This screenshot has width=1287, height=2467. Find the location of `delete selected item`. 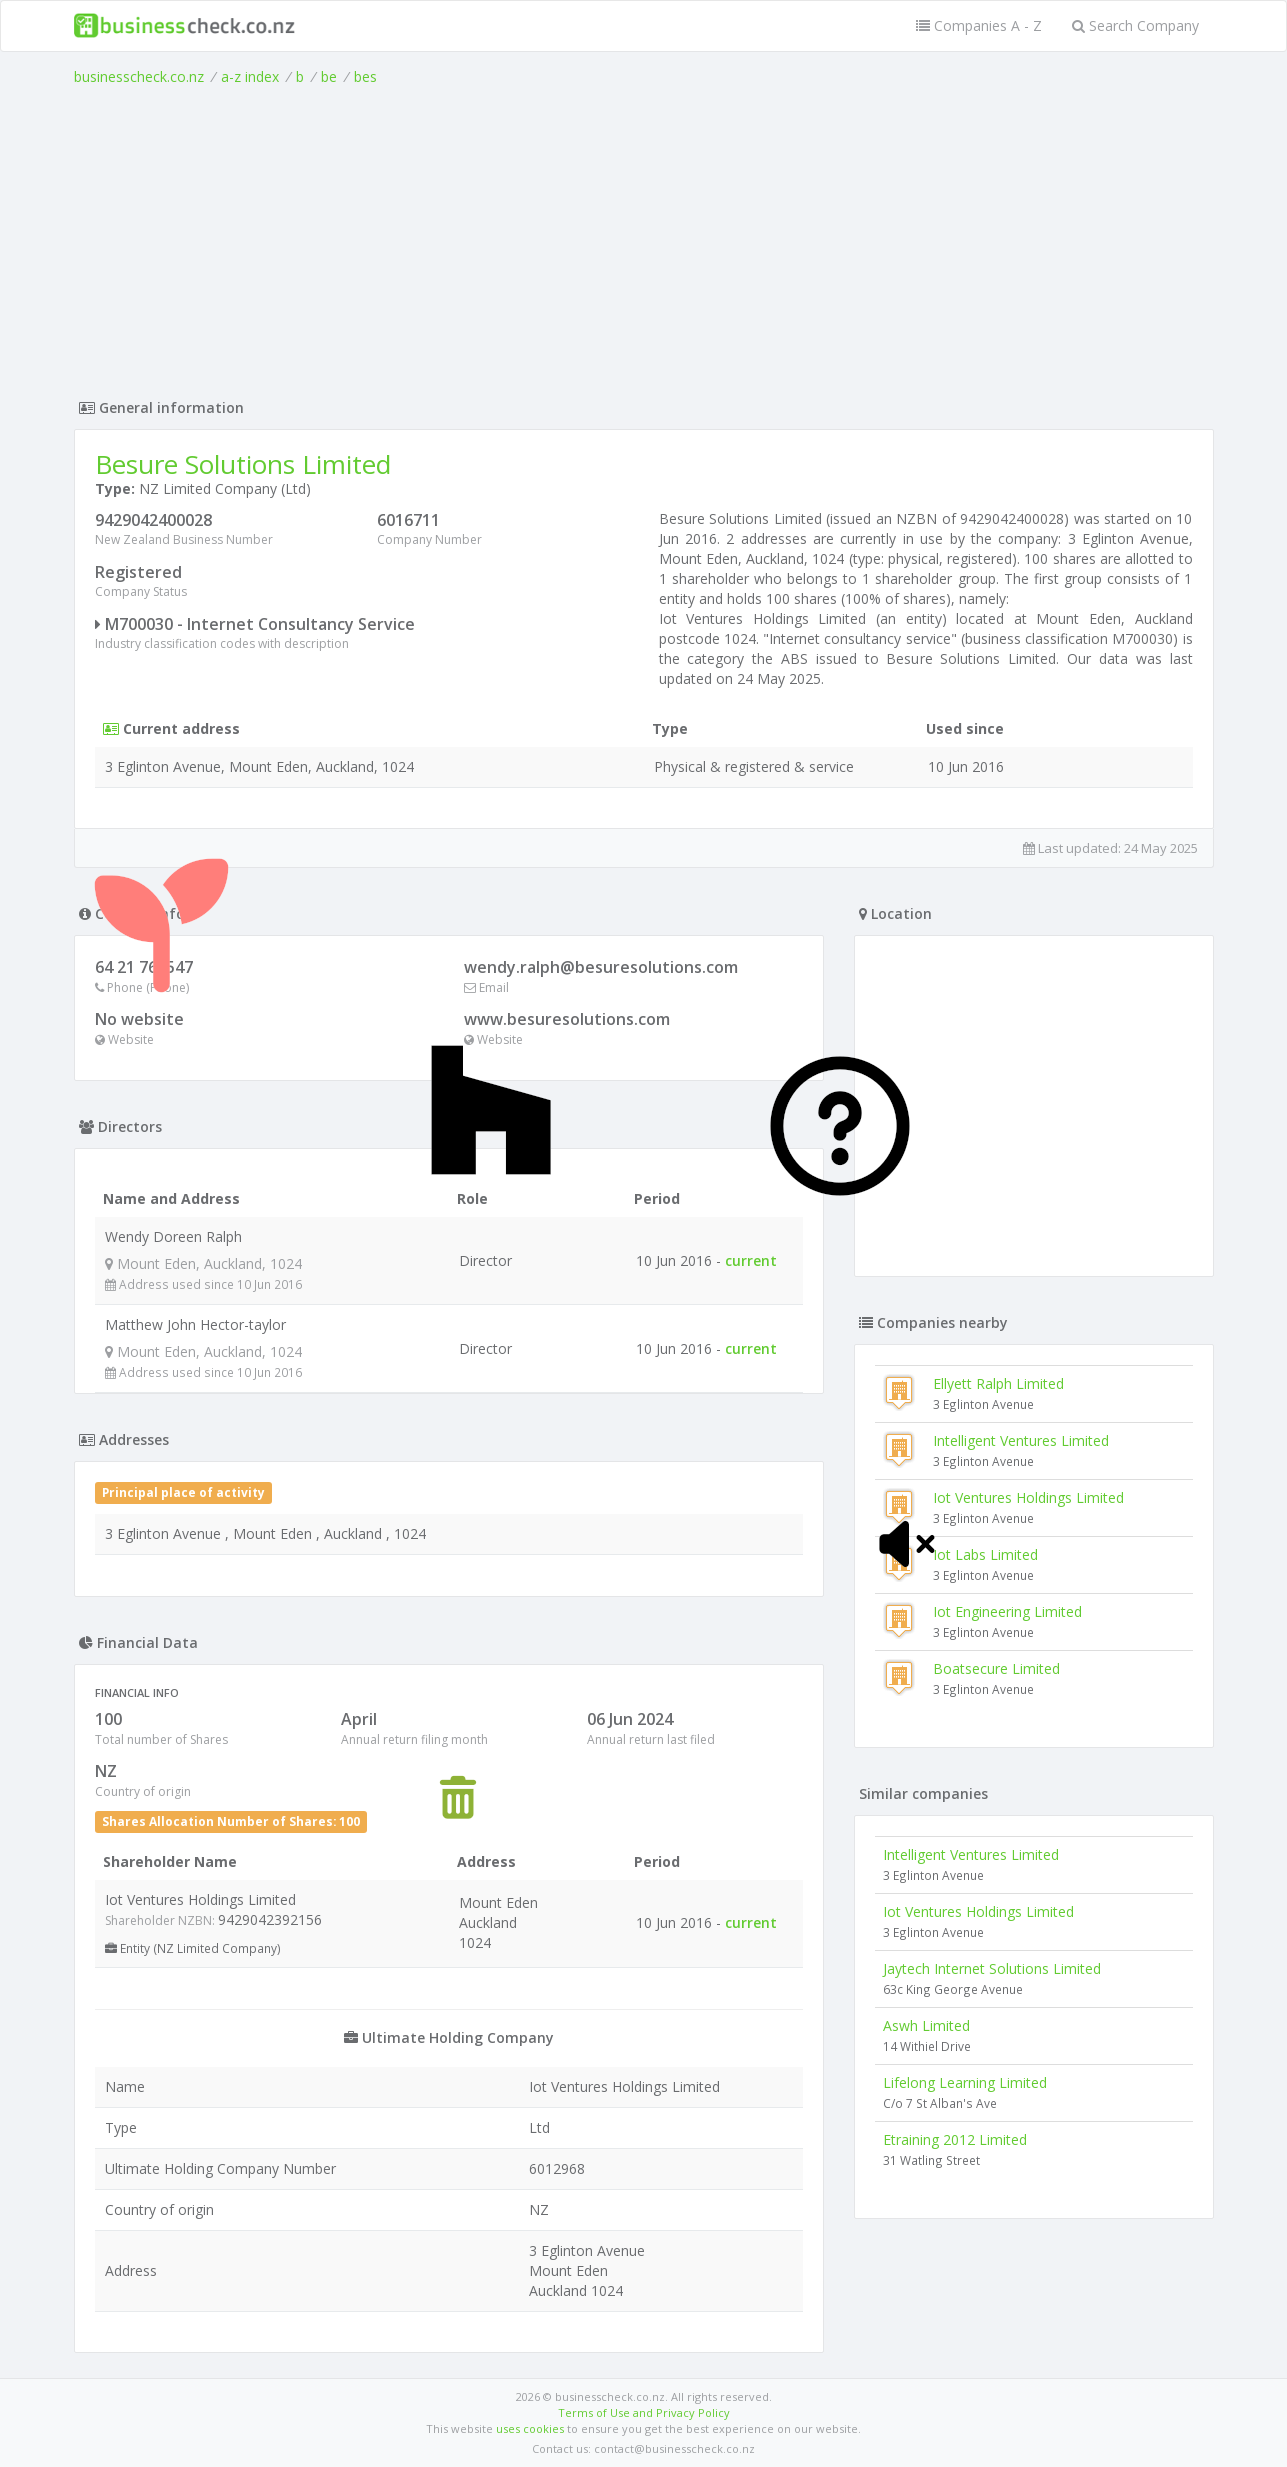

delete selected item is located at coordinates (458, 1798).